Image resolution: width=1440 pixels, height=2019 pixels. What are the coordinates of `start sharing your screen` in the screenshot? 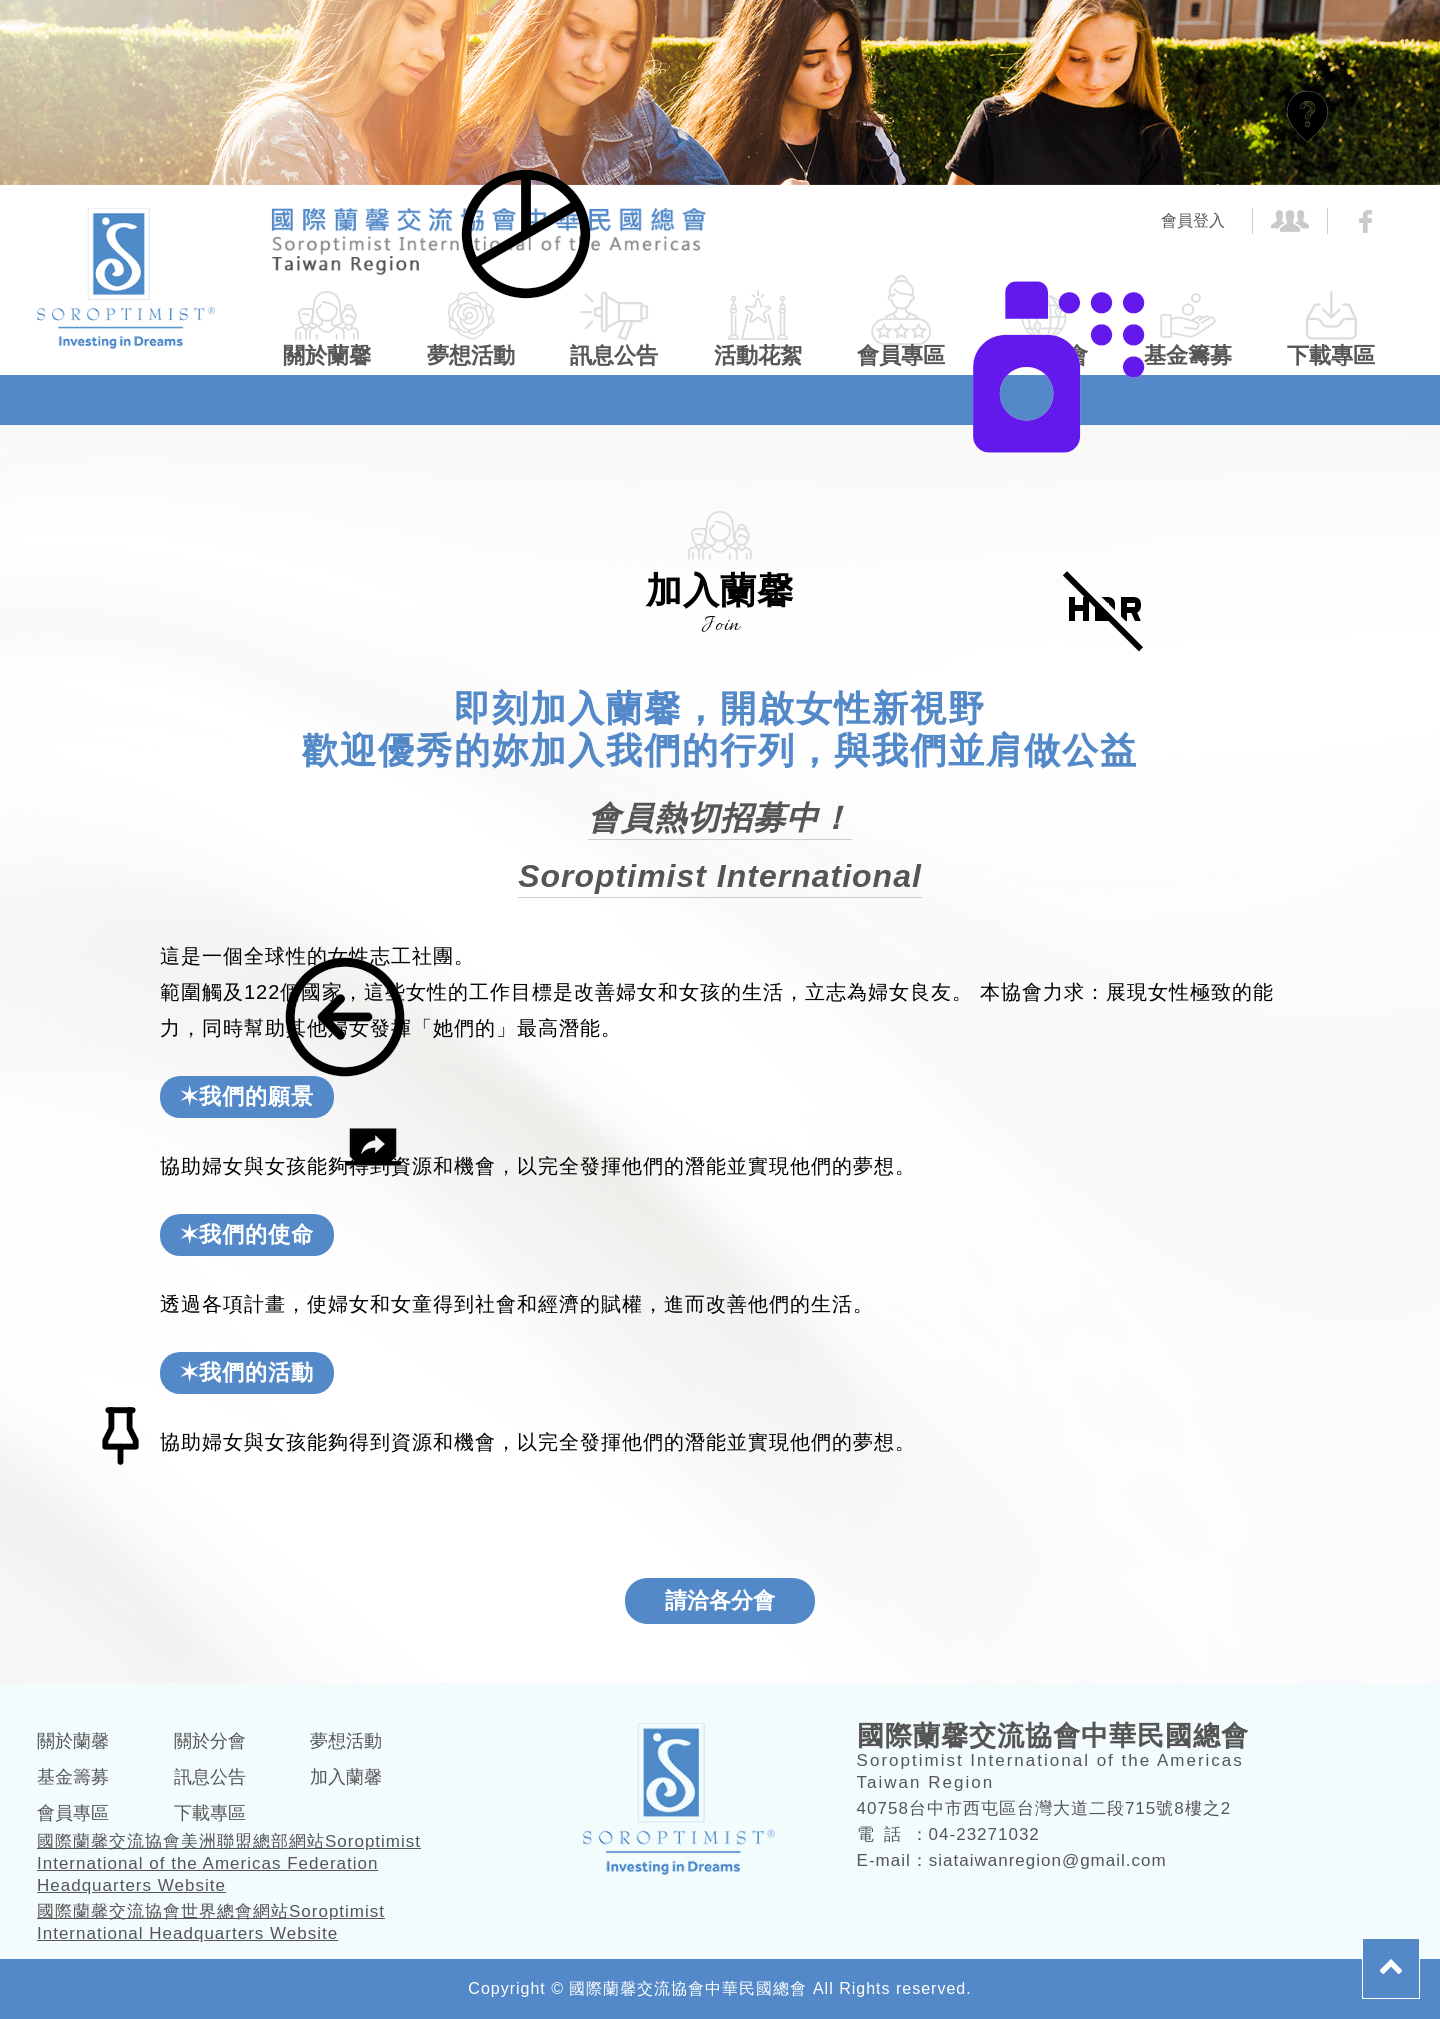 It's located at (373, 1147).